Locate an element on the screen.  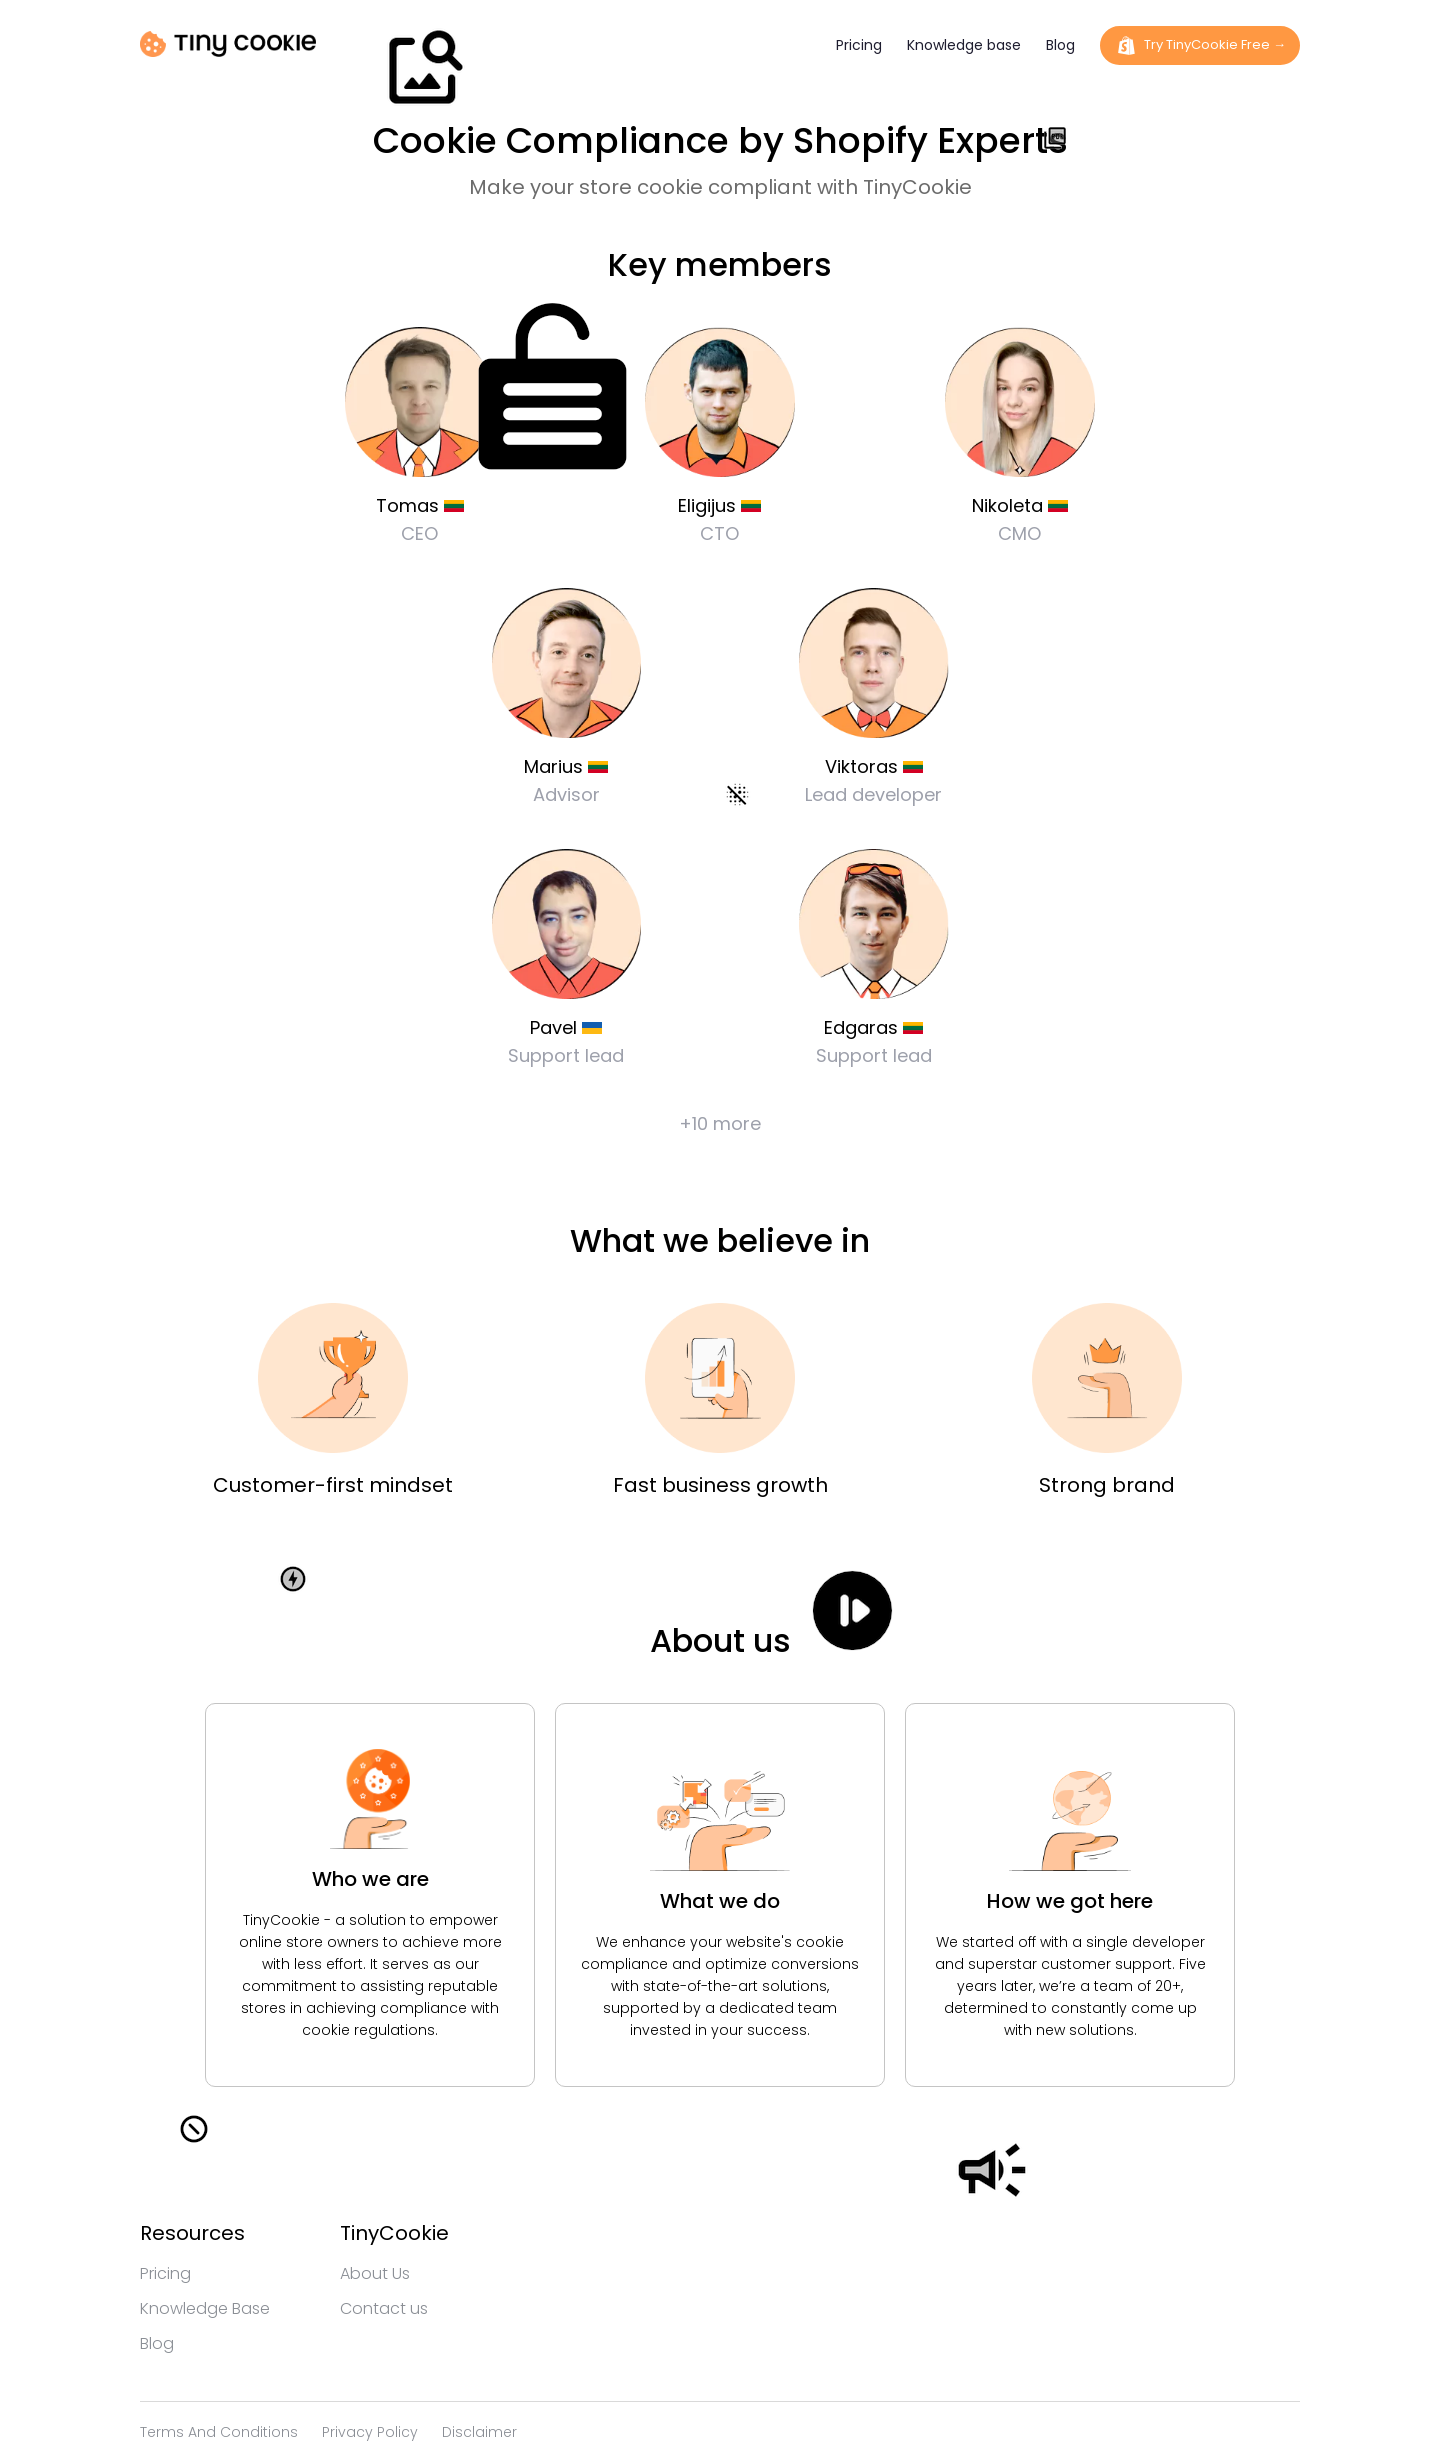
indicates a prohibited or restricted action is located at coordinates (194, 2129).